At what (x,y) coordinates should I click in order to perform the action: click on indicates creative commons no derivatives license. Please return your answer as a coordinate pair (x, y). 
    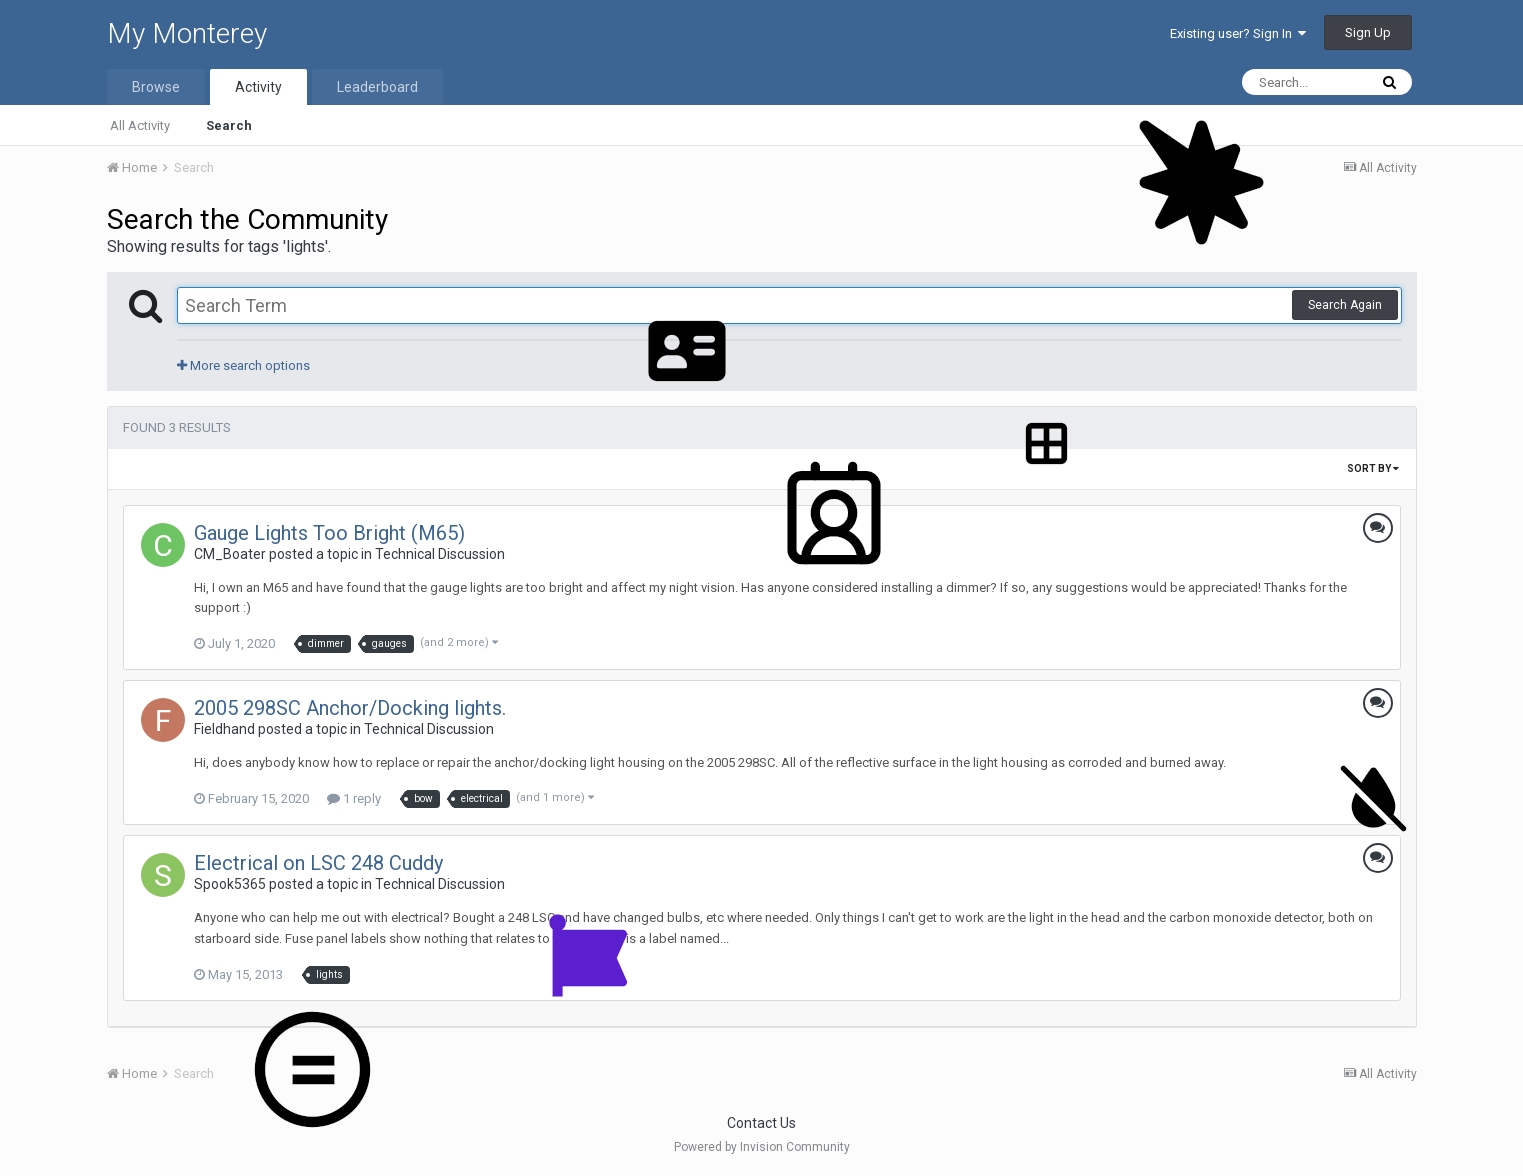
    Looking at the image, I should click on (312, 1069).